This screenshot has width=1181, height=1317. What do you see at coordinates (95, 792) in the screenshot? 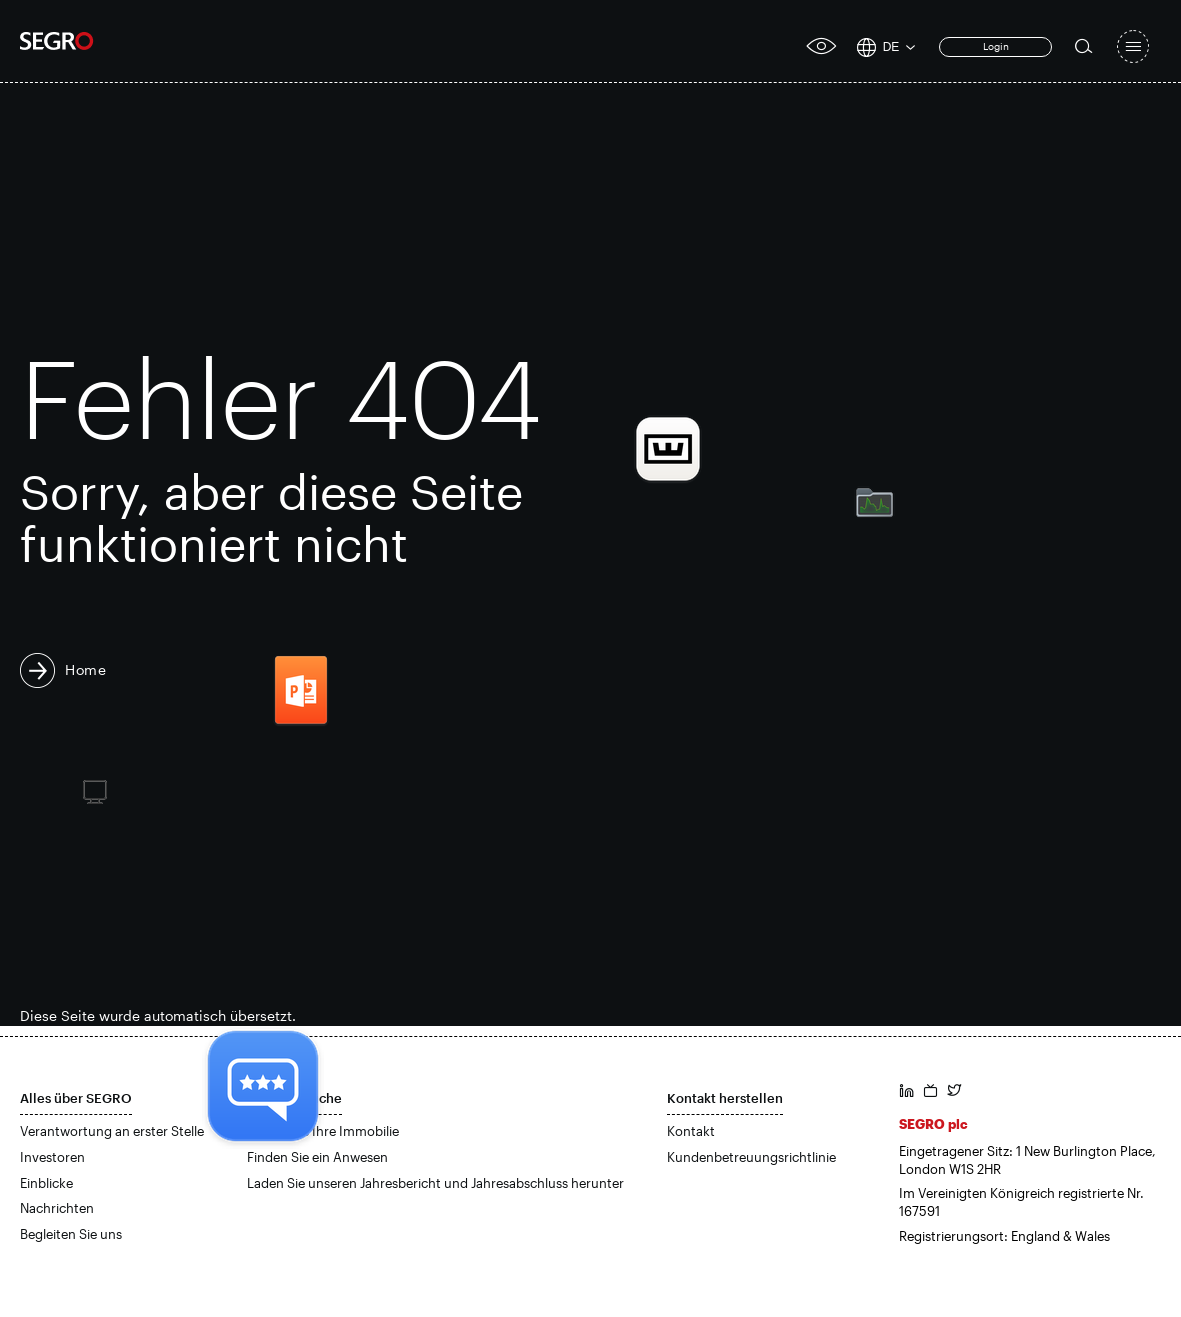
I see `display or monitor settings` at bounding box center [95, 792].